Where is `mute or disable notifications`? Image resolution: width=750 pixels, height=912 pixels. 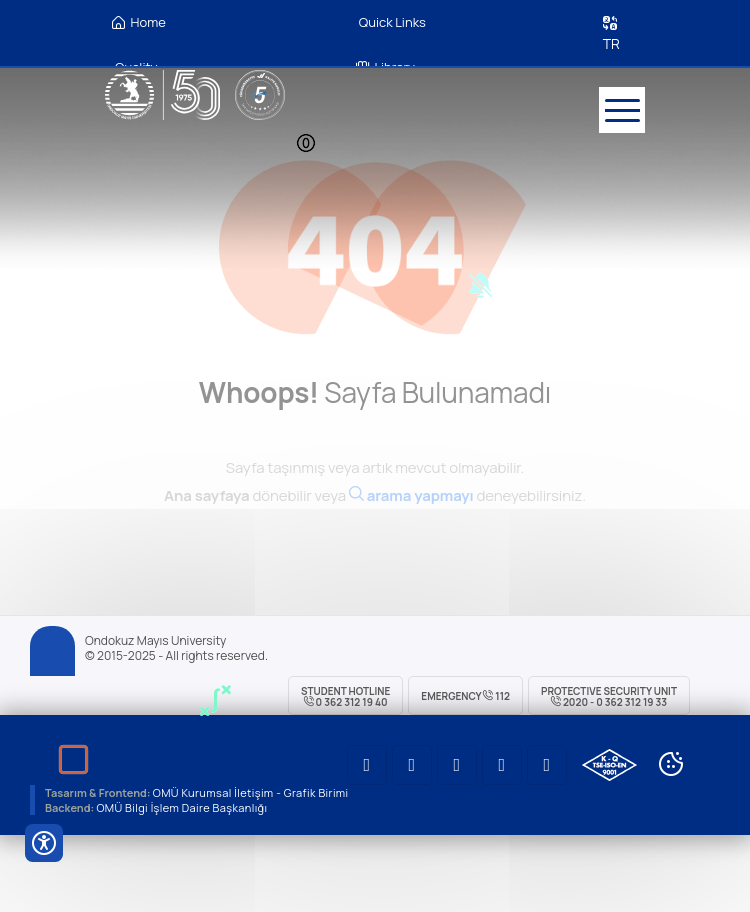
mute or disable notifications is located at coordinates (480, 285).